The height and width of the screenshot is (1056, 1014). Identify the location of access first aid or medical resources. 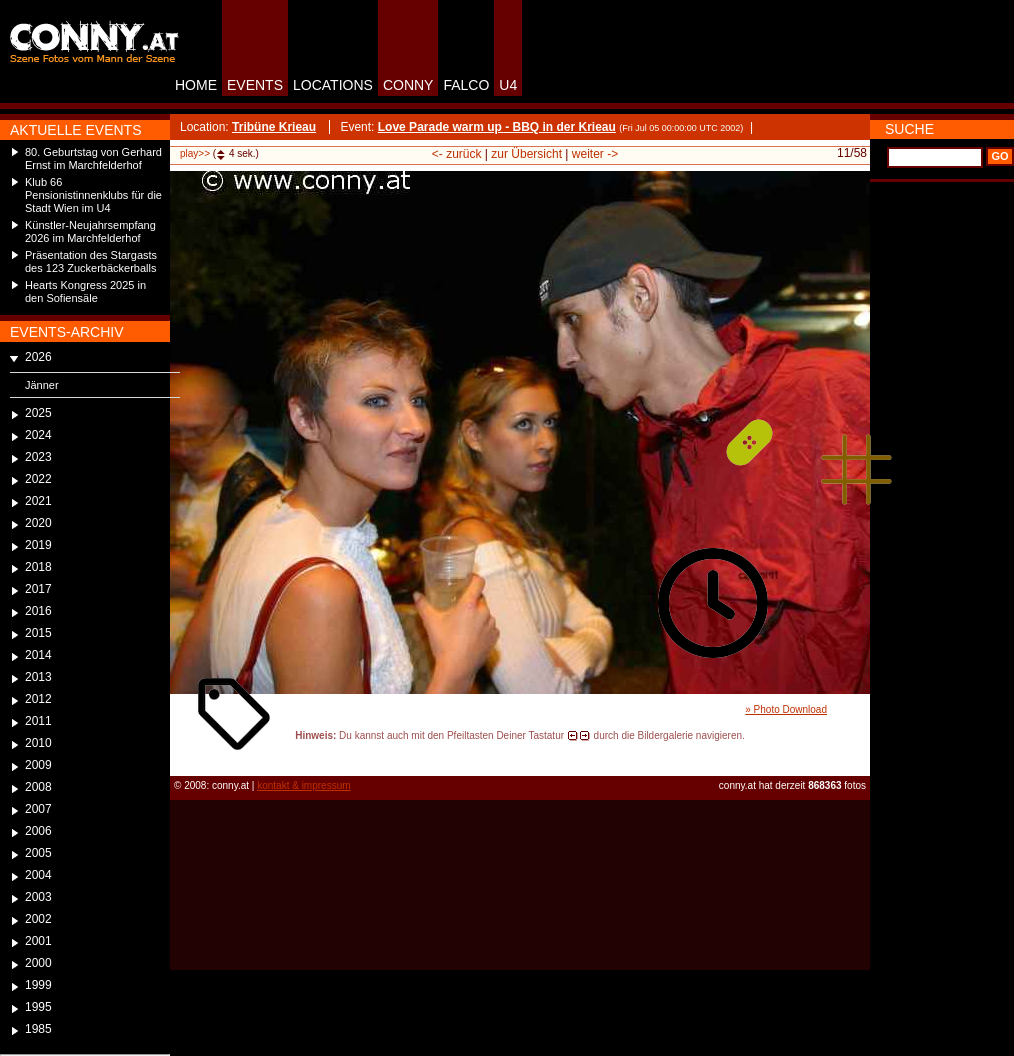
(749, 442).